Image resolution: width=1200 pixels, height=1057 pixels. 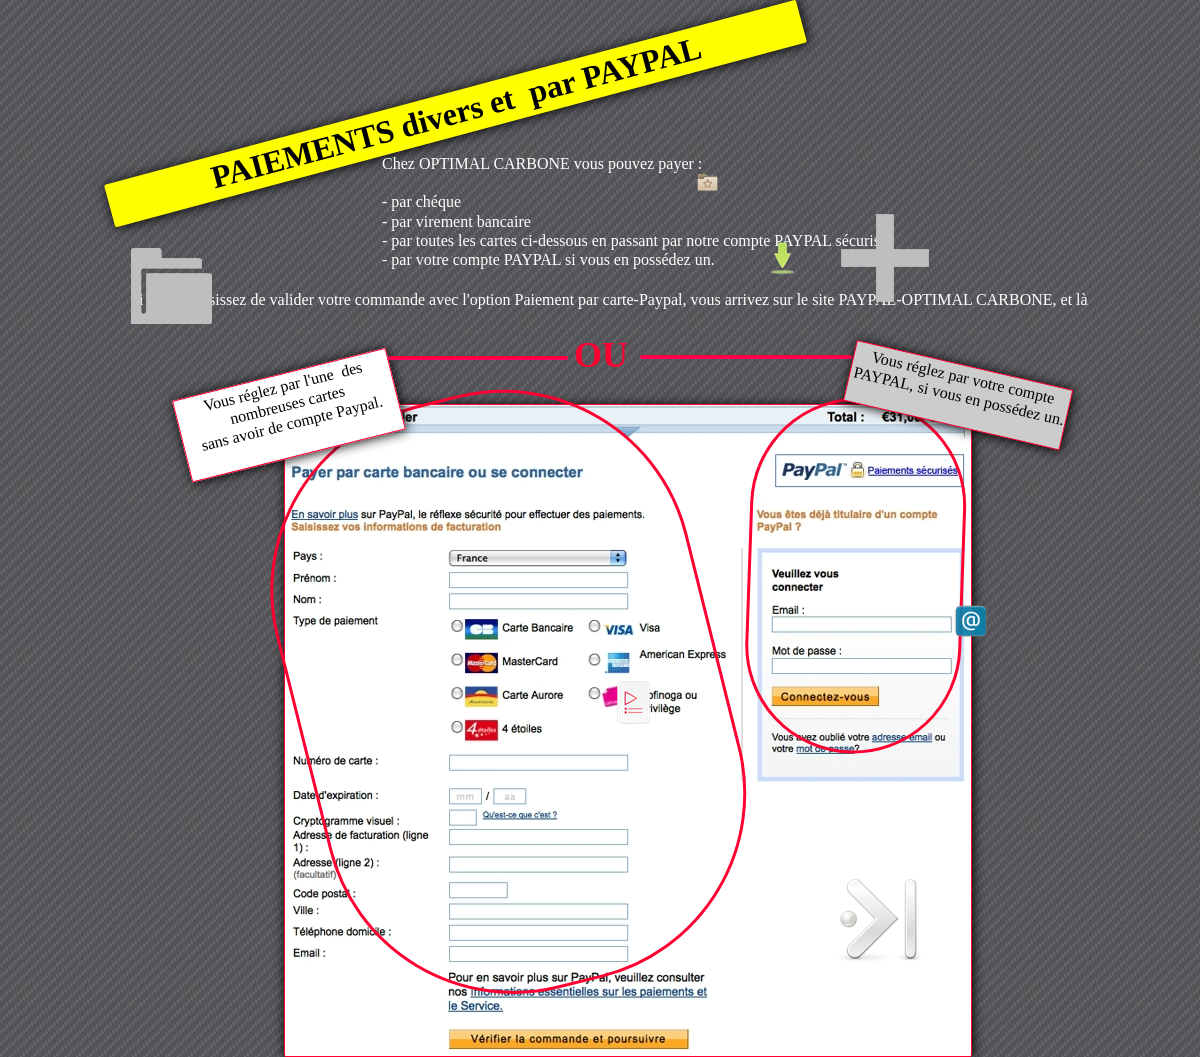 I want to click on access your bookmarked files and folders, so click(x=707, y=183).